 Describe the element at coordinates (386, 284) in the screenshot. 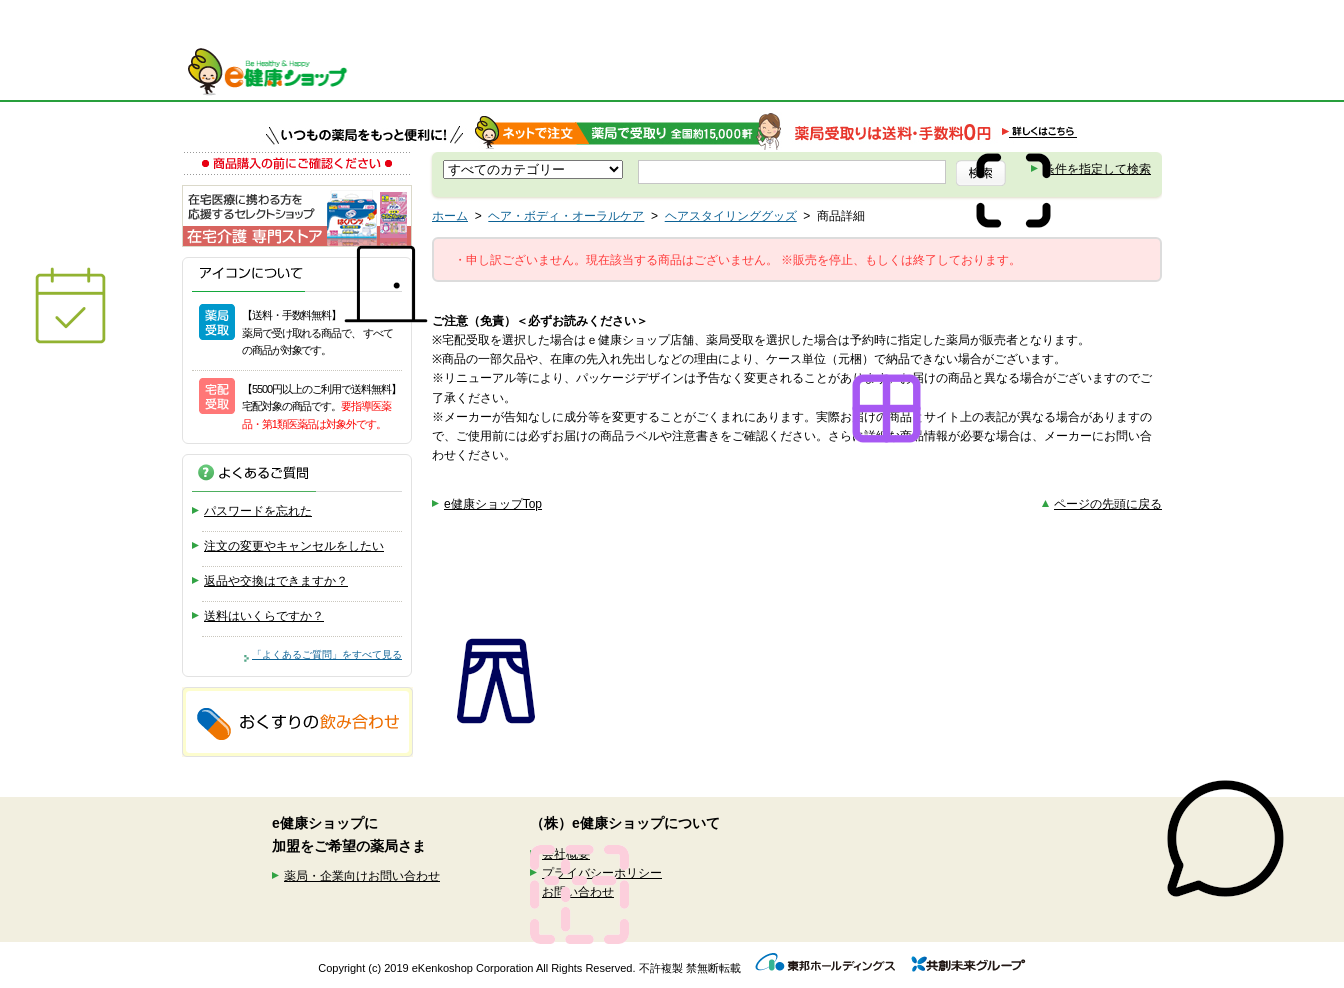

I see `log out or exit the application` at that location.